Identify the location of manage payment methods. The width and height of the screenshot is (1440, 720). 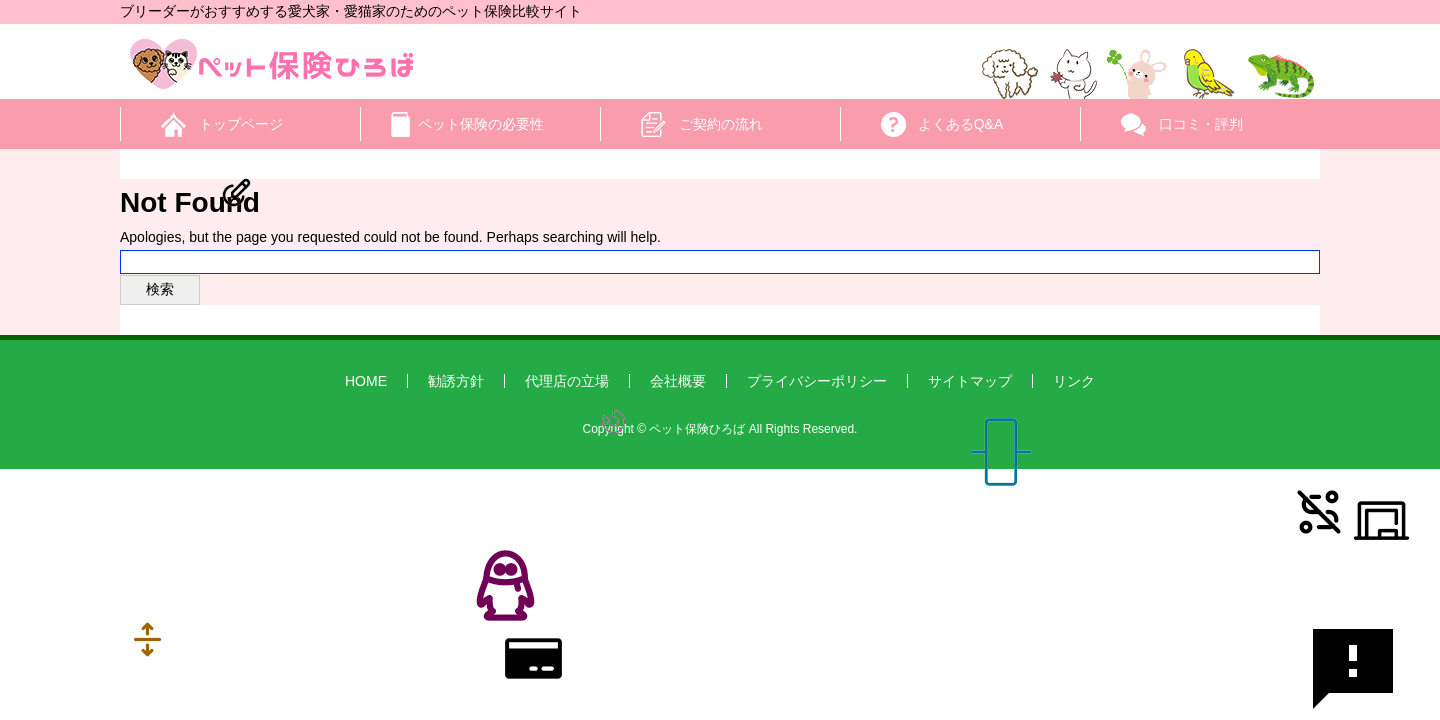
(533, 658).